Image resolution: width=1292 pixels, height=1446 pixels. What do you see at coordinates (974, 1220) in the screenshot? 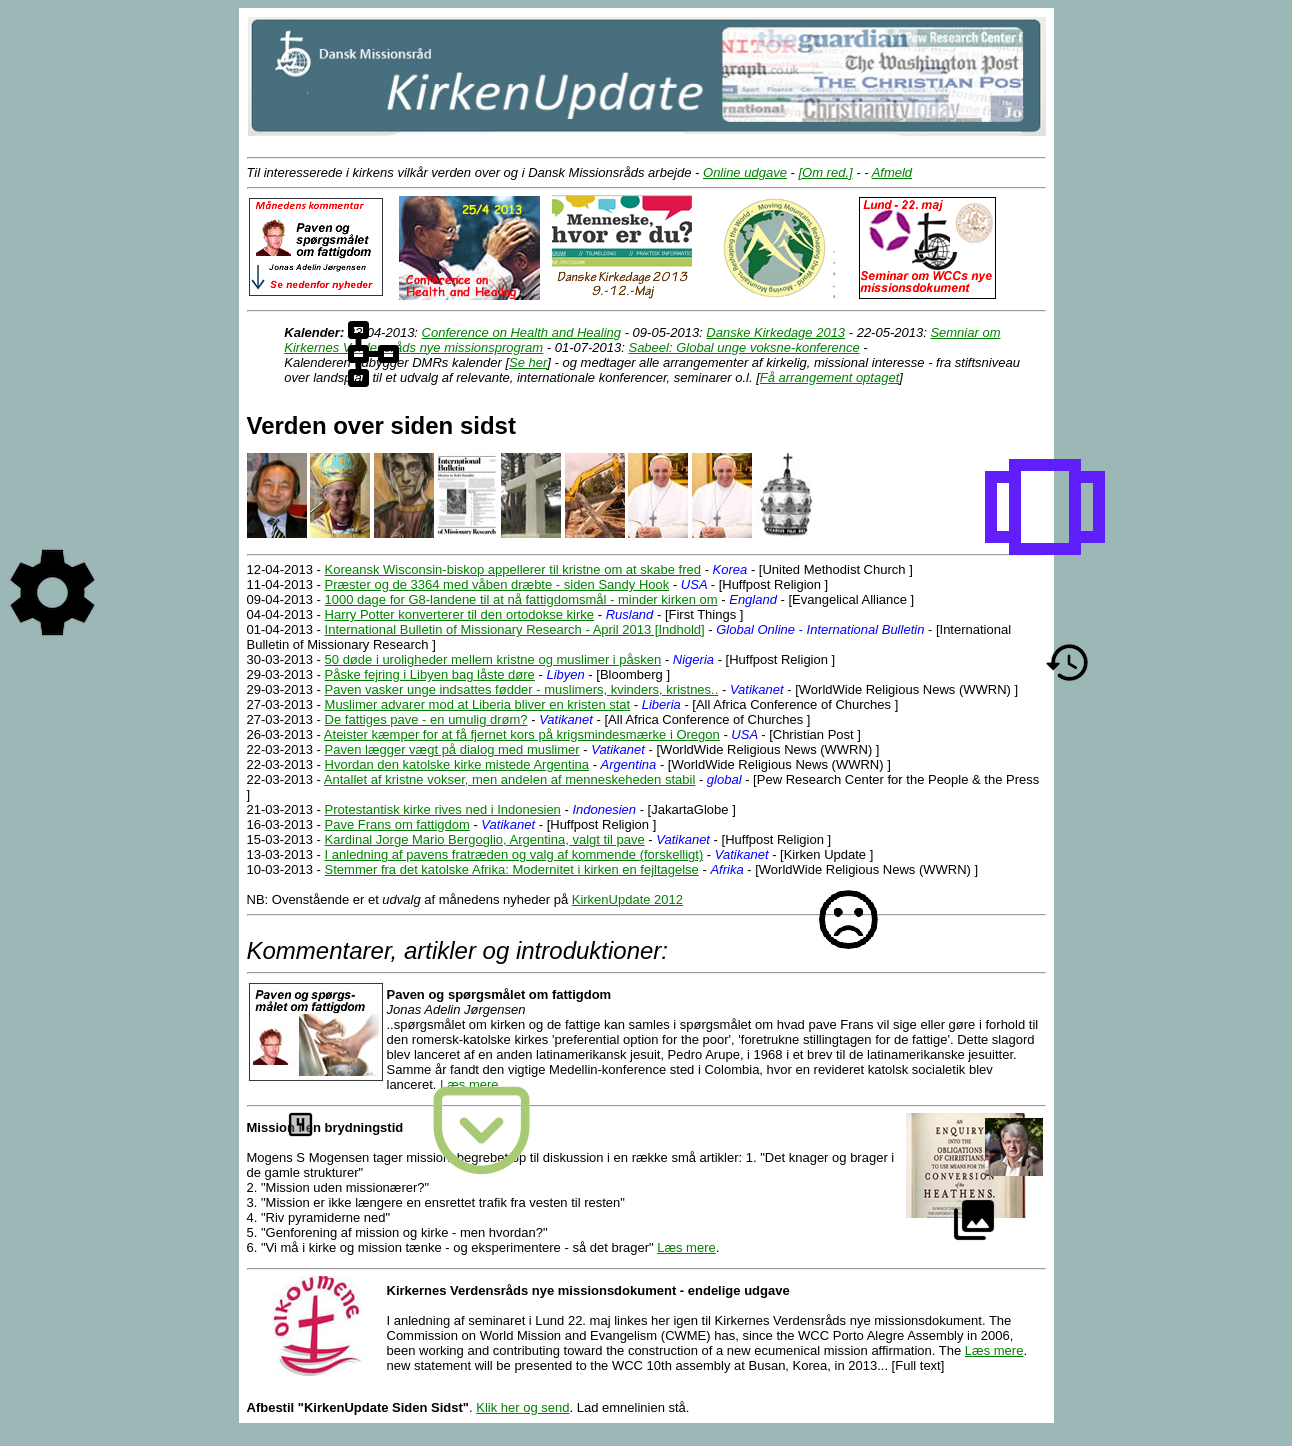
I see `view photo collections or albums` at bounding box center [974, 1220].